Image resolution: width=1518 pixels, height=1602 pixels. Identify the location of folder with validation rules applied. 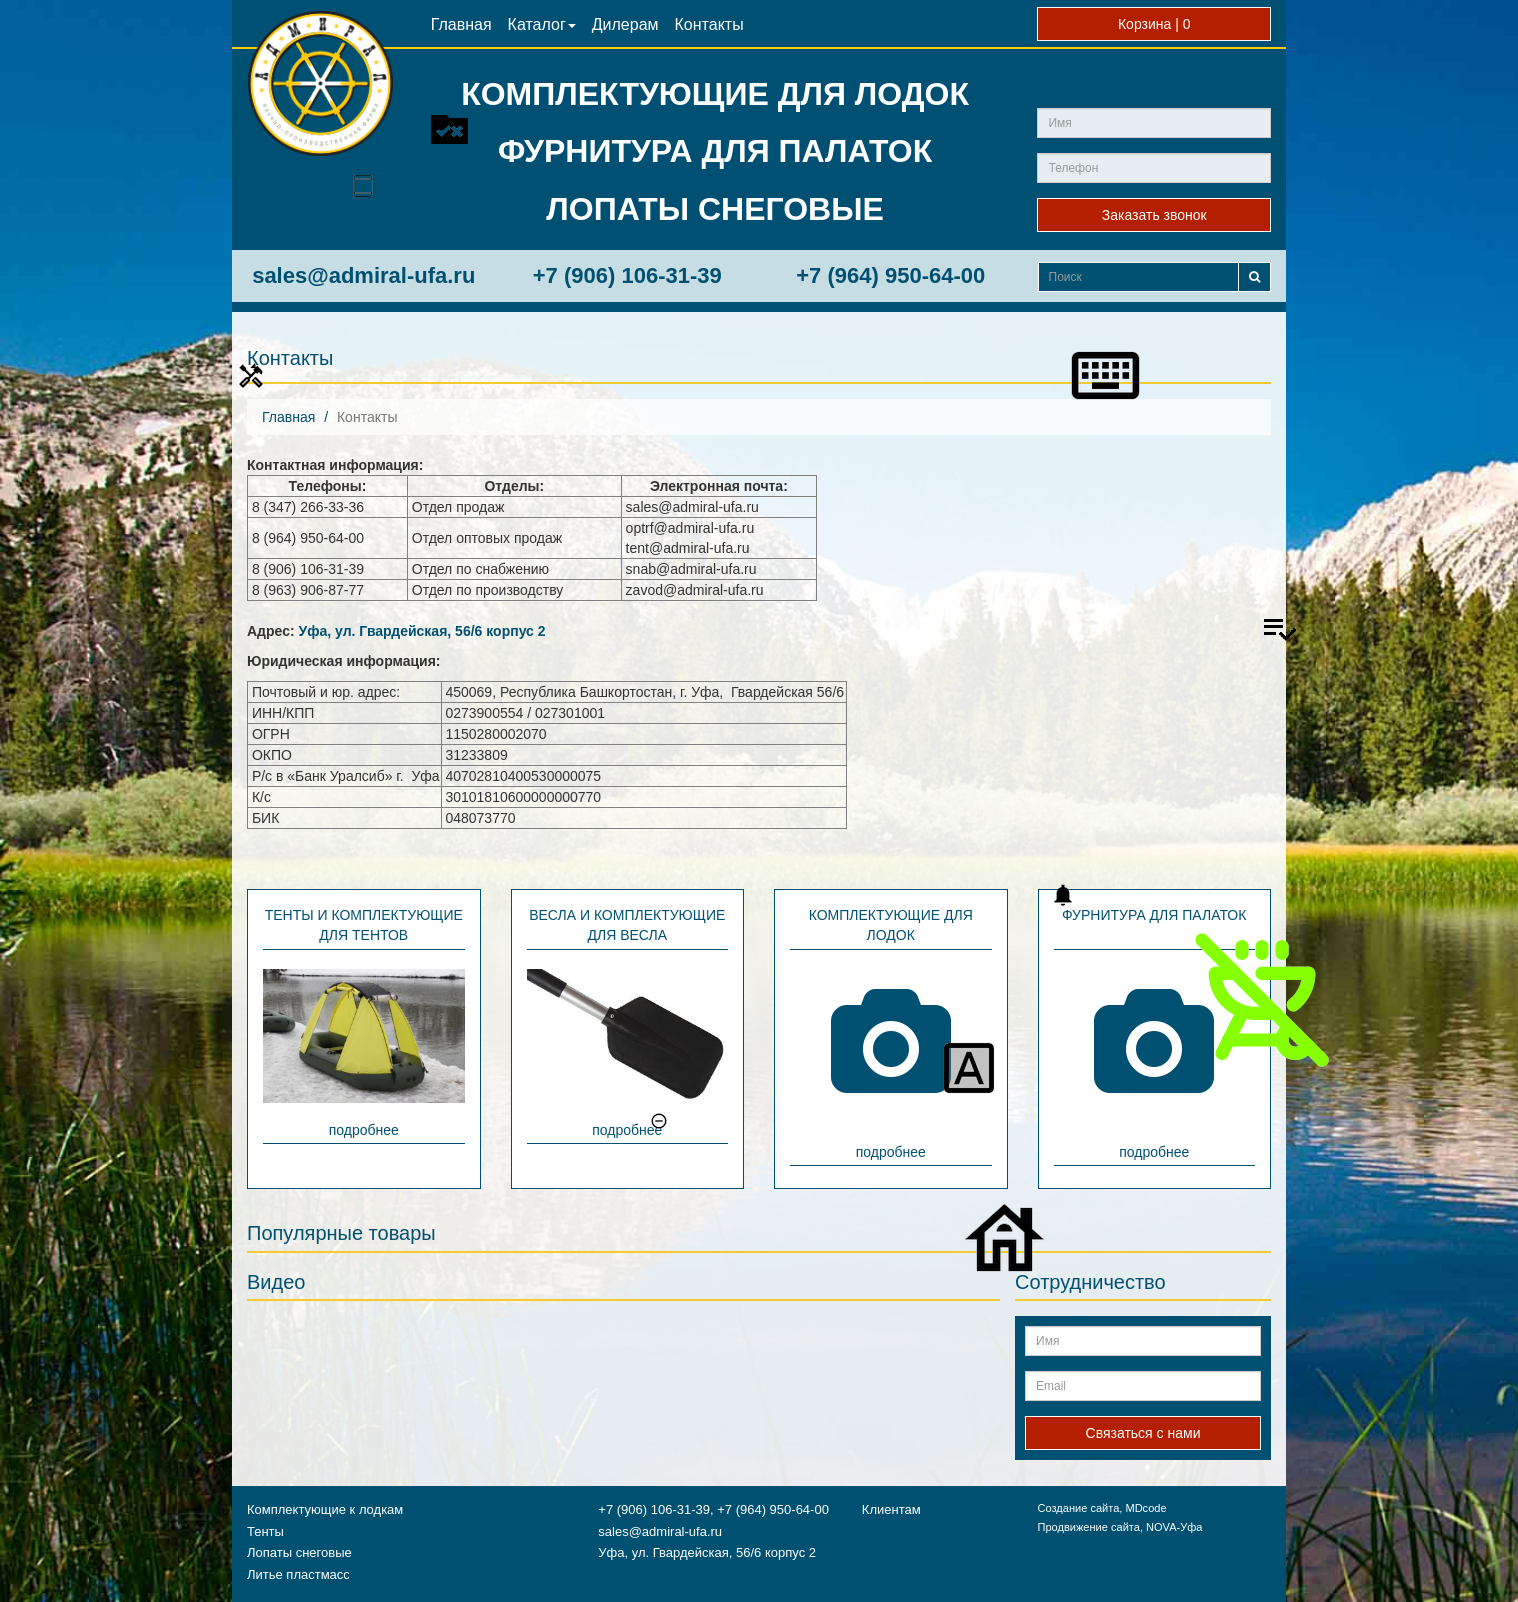
(449, 129).